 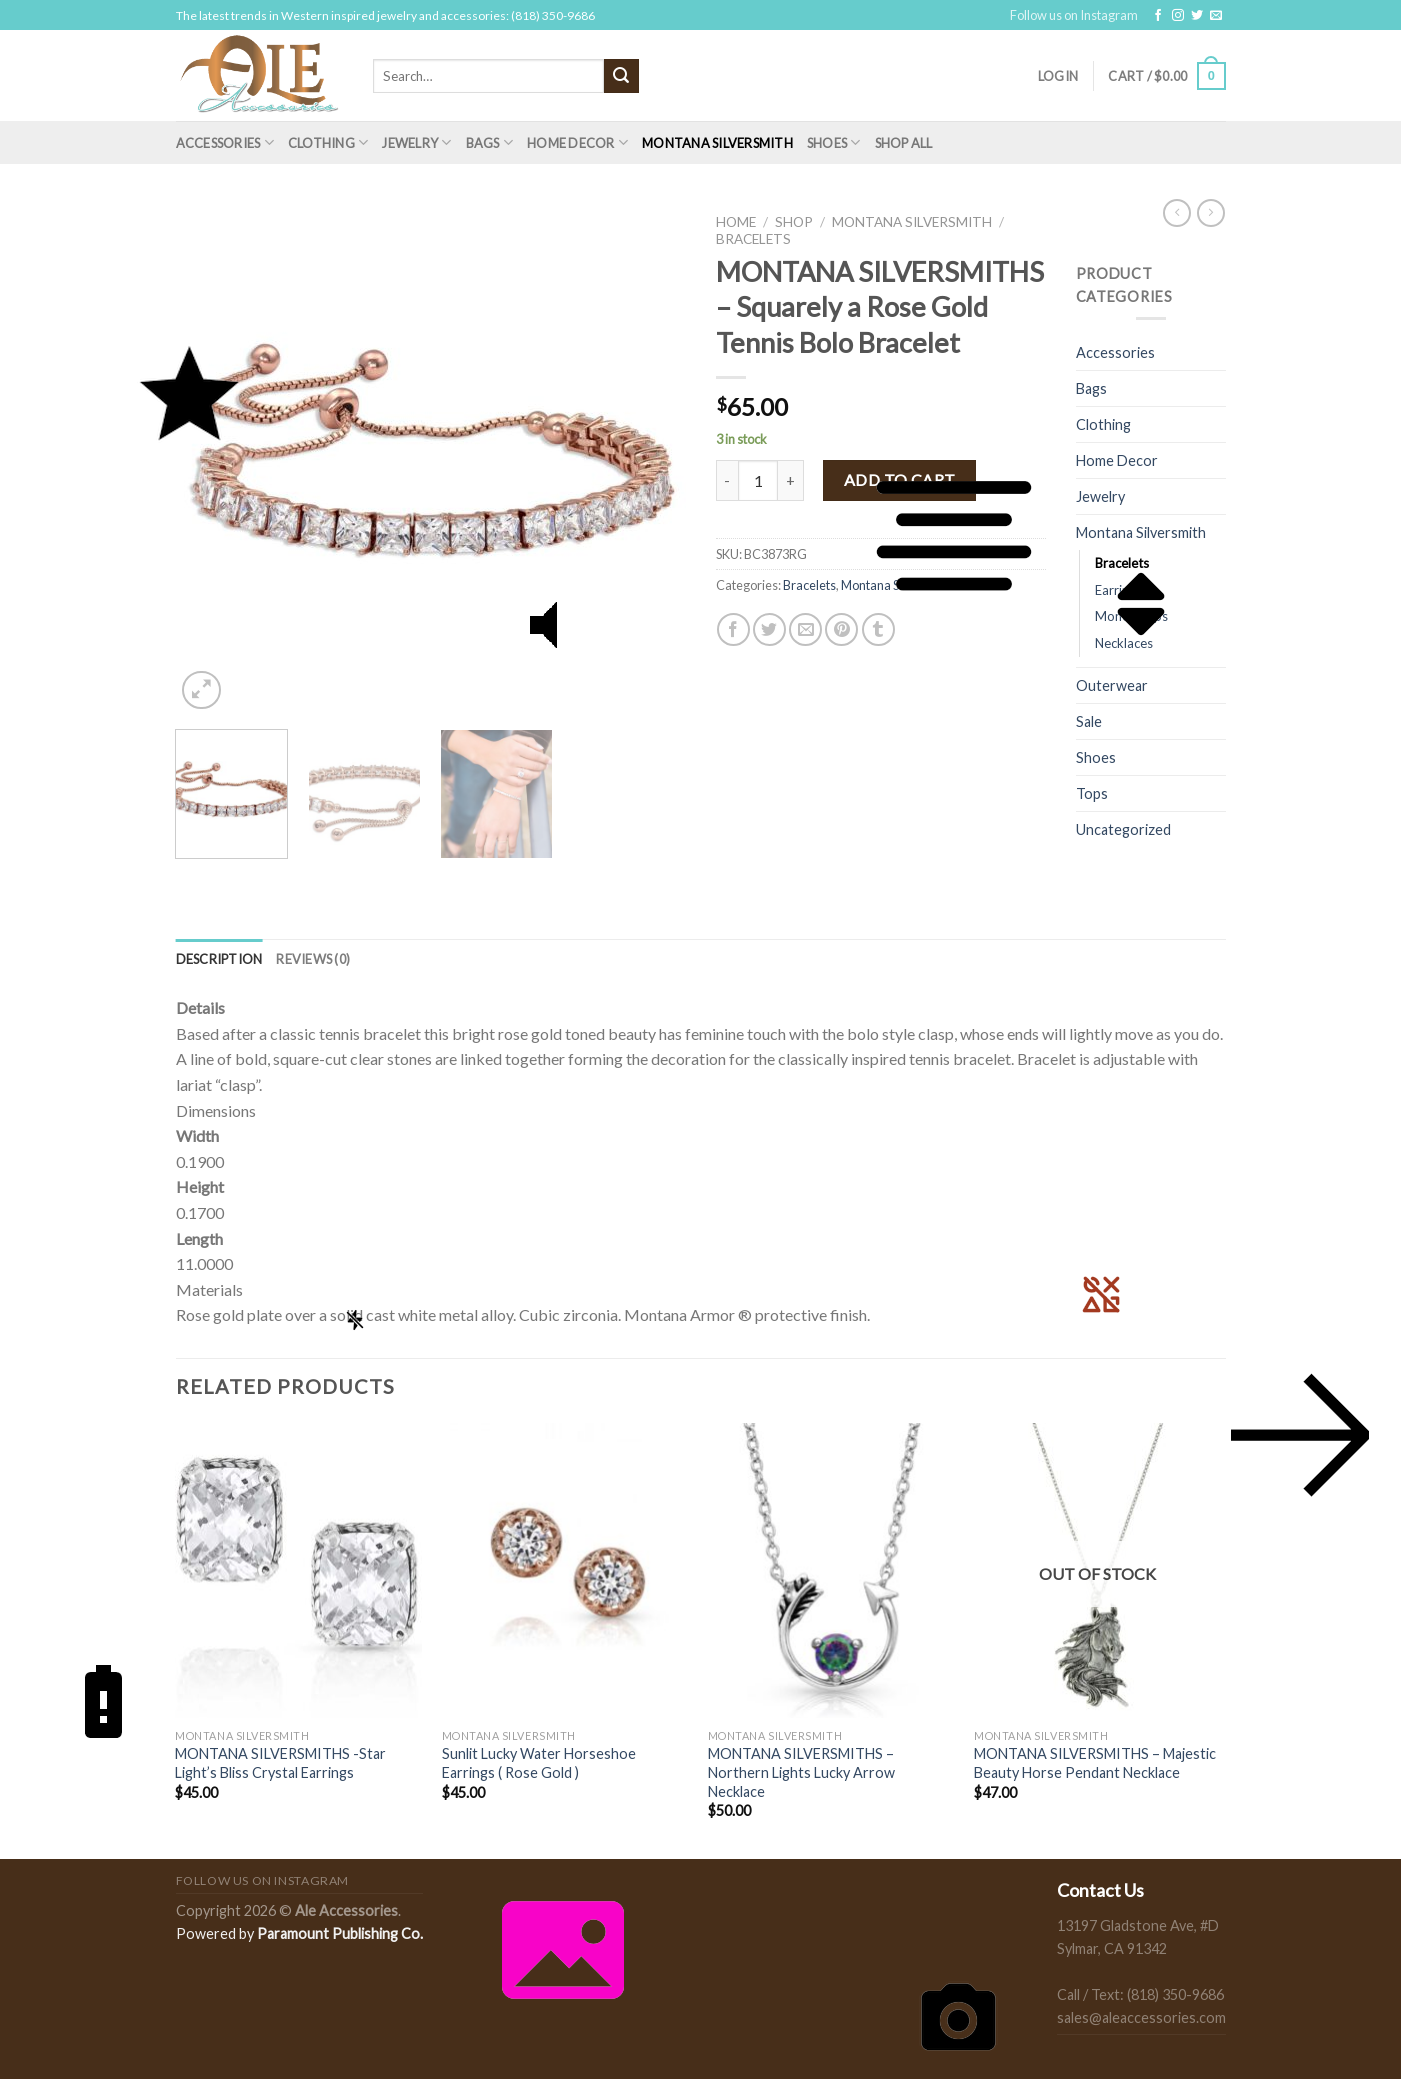 I want to click on navigate to the next item or screen, so click(x=1300, y=1429).